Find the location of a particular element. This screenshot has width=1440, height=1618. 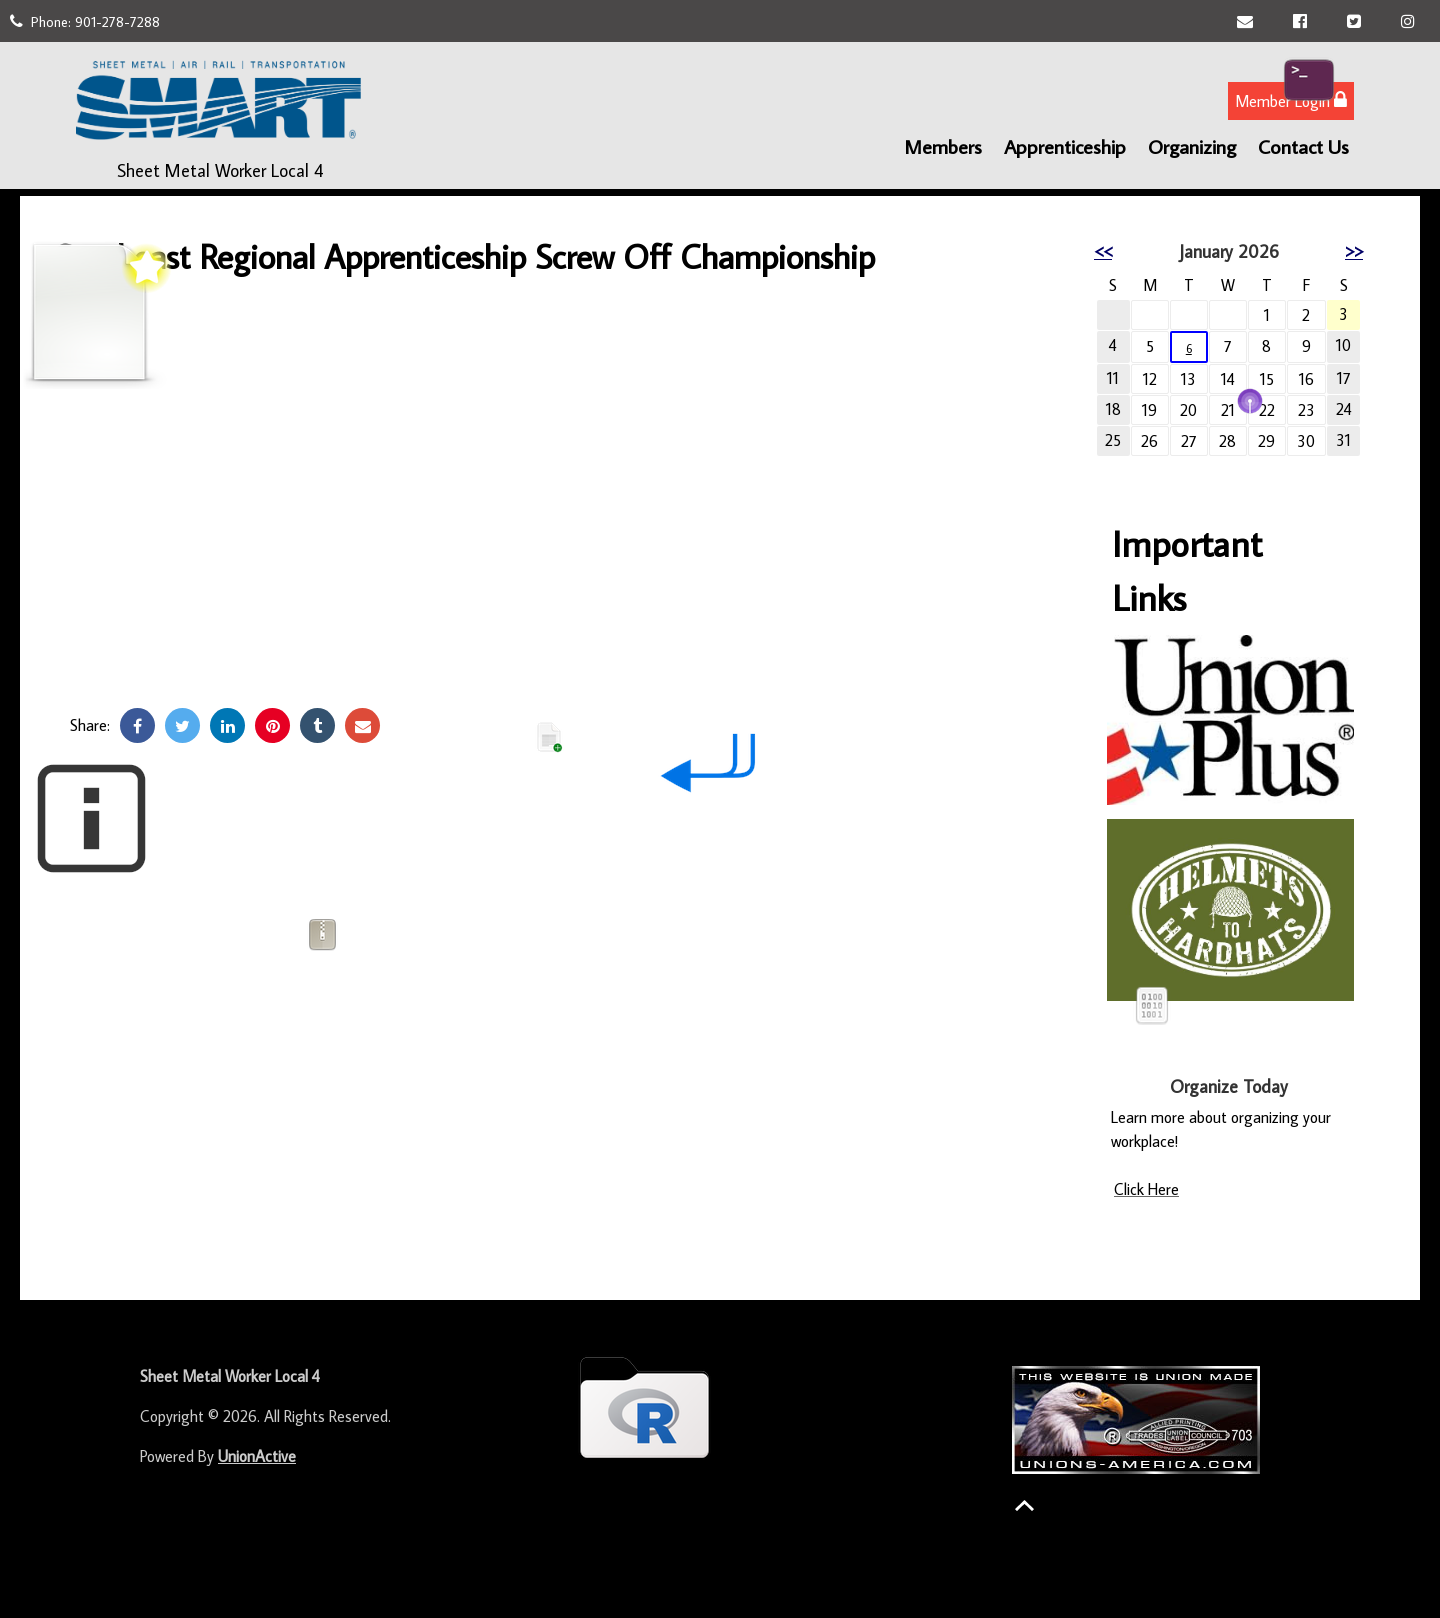

open the podcasts app is located at coordinates (1250, 401).